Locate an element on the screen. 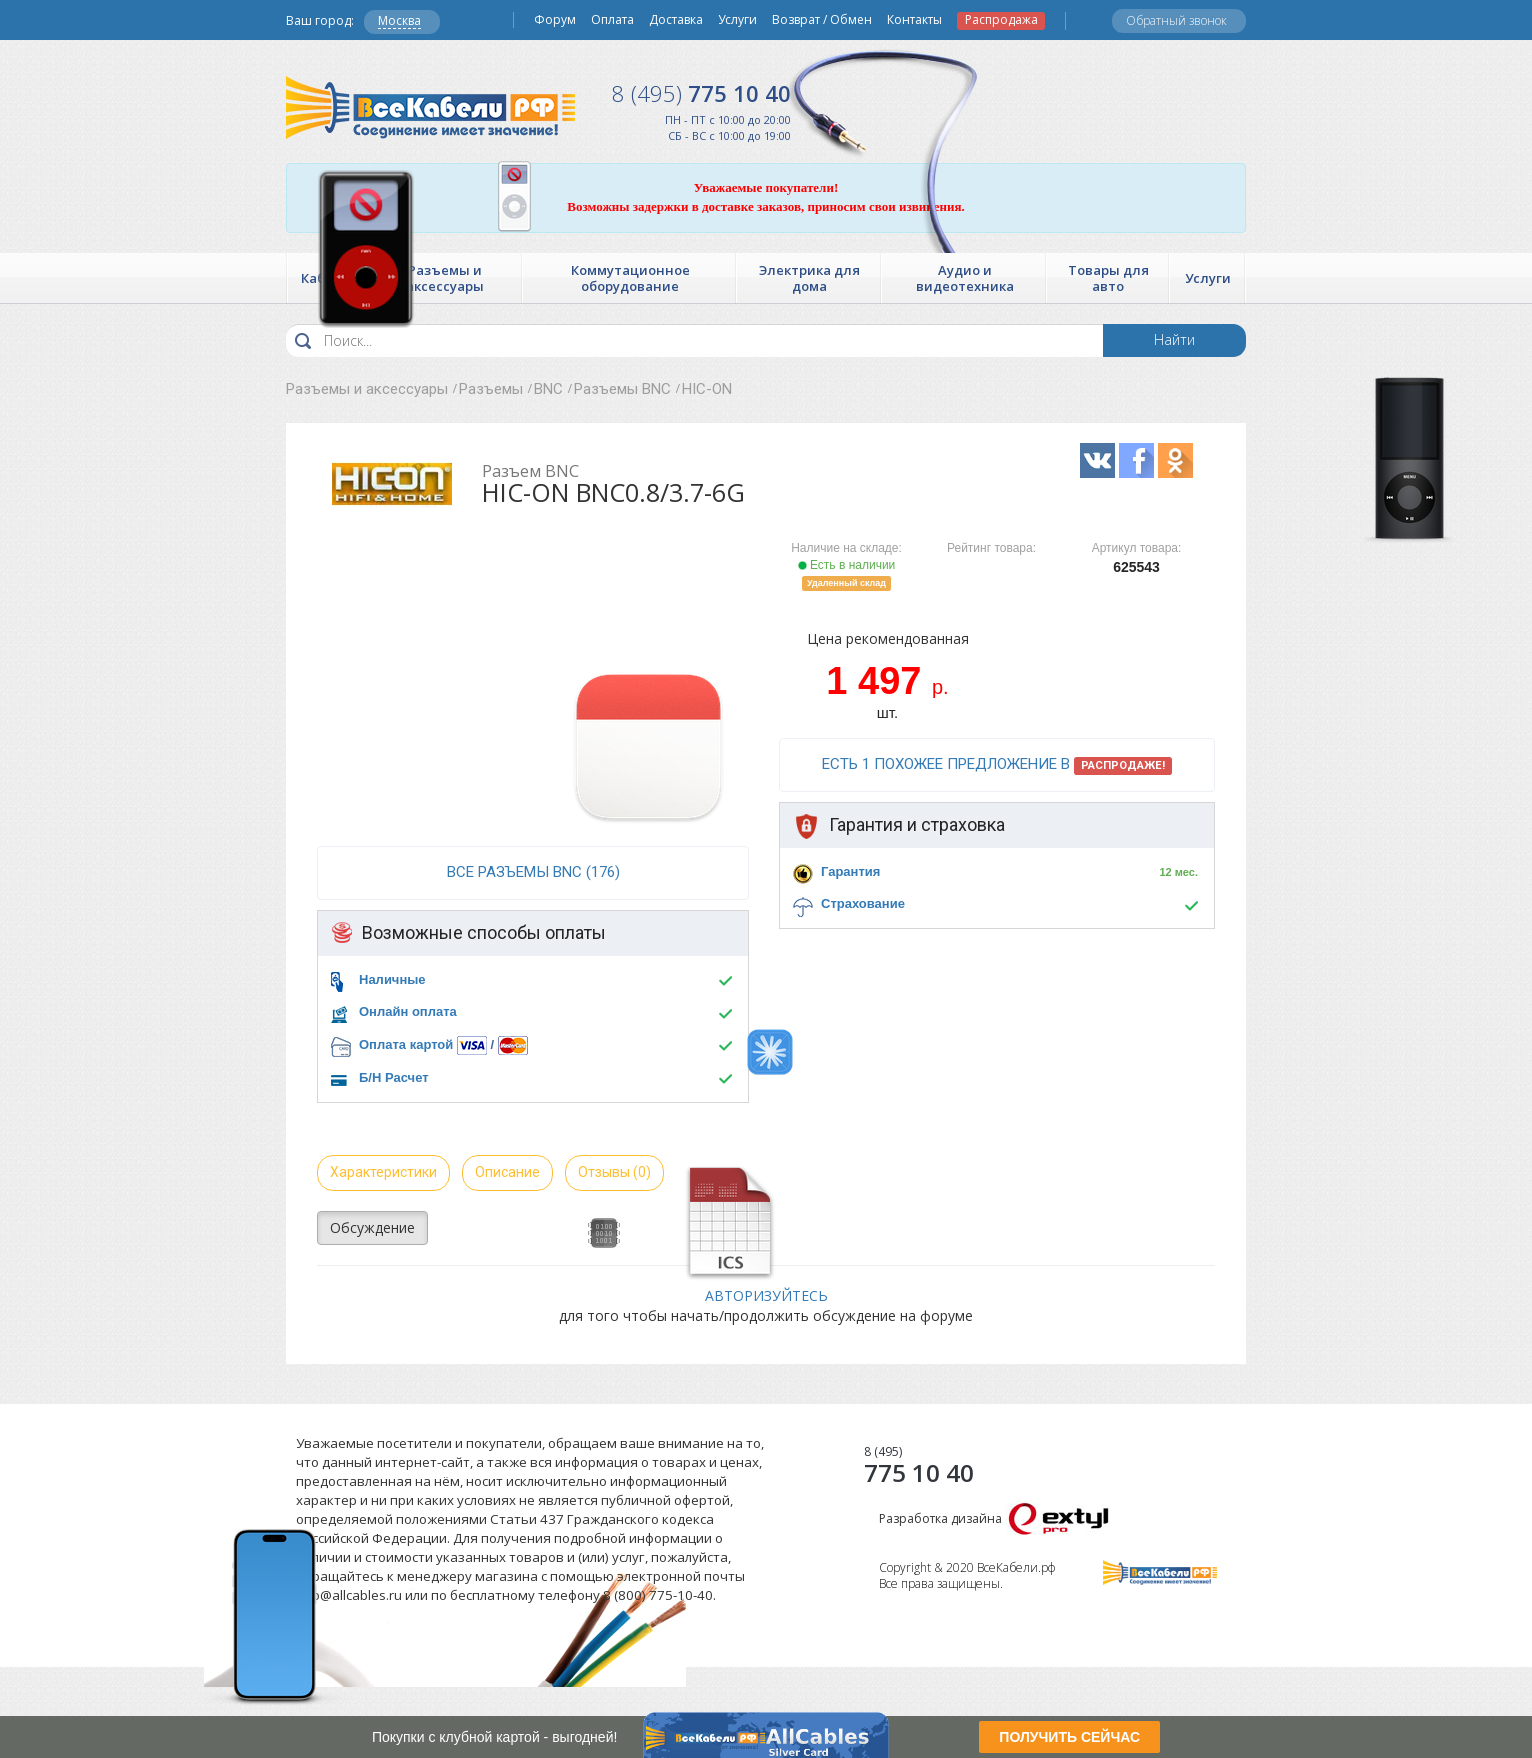 The height and width of the screenshot is (1758, 1532). iPod nano device (white) with sync or connection error is located at coordinates (514, 196).